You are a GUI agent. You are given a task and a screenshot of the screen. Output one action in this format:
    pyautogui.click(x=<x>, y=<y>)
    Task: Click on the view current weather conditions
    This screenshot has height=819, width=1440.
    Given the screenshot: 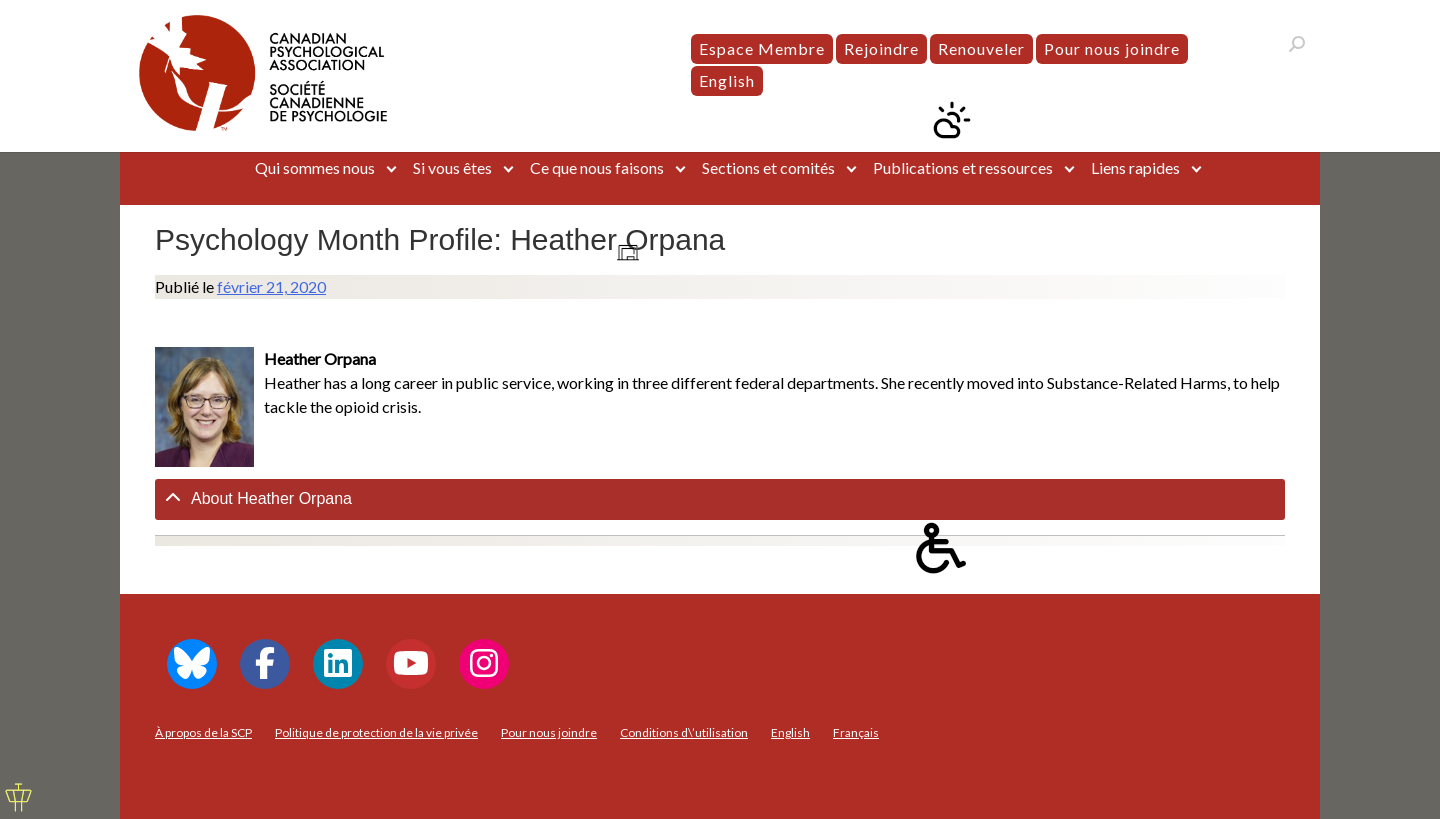 What is the action you would take?
    pyautogui.click(x=952, y=120)
    